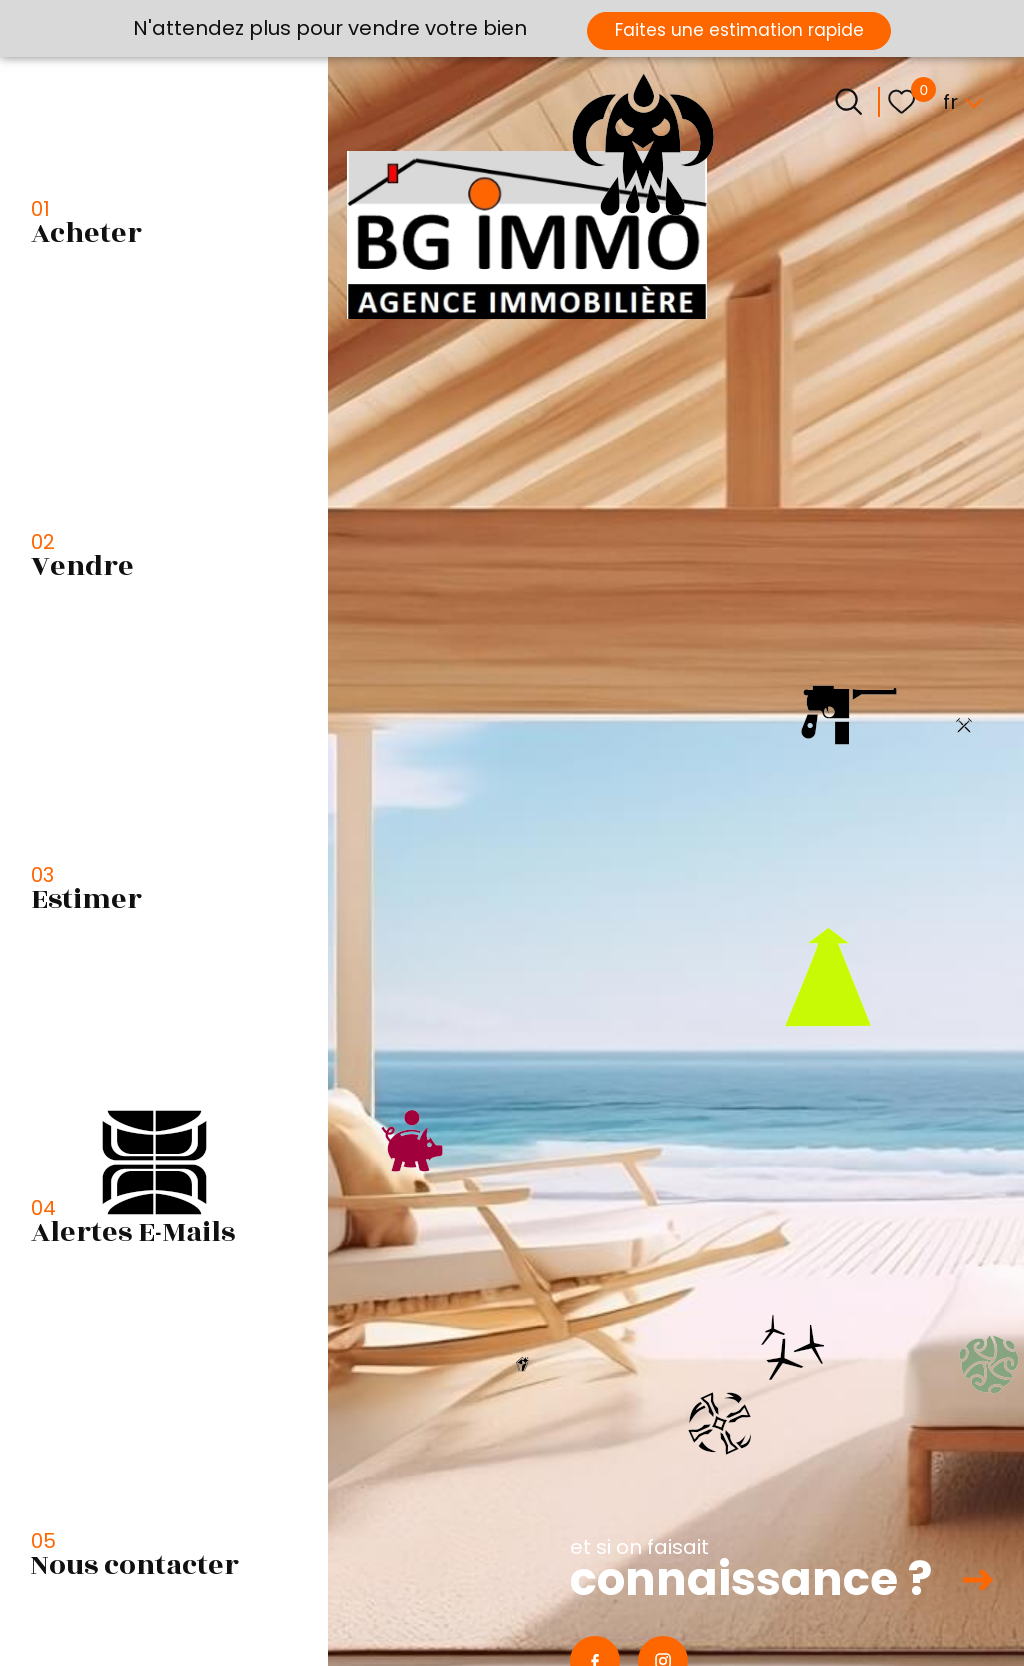 The width and height of the screenshot is (1024, 1666). Describe the element at coordinates (643, 145) in the screenshot. I see `diablo or demon-themed game mode` at that location.